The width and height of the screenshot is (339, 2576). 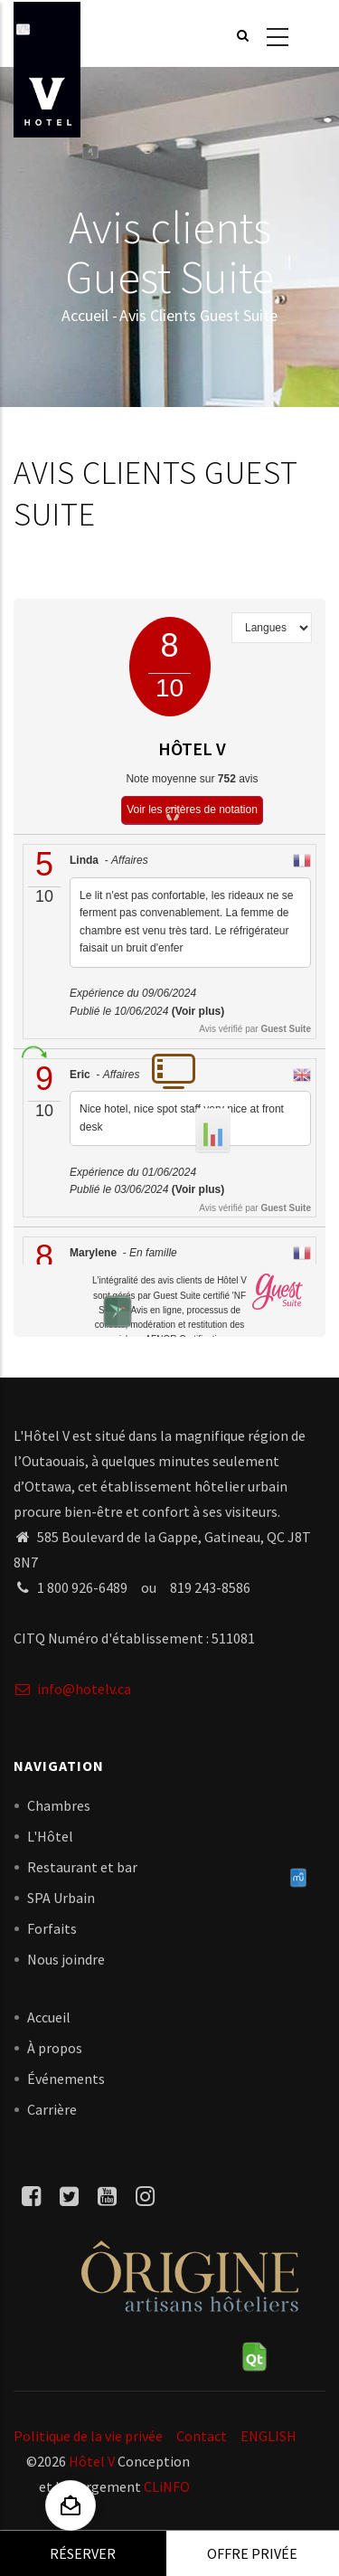 I want to click on connect bluetooth headphones, so click(x=173, y=814).